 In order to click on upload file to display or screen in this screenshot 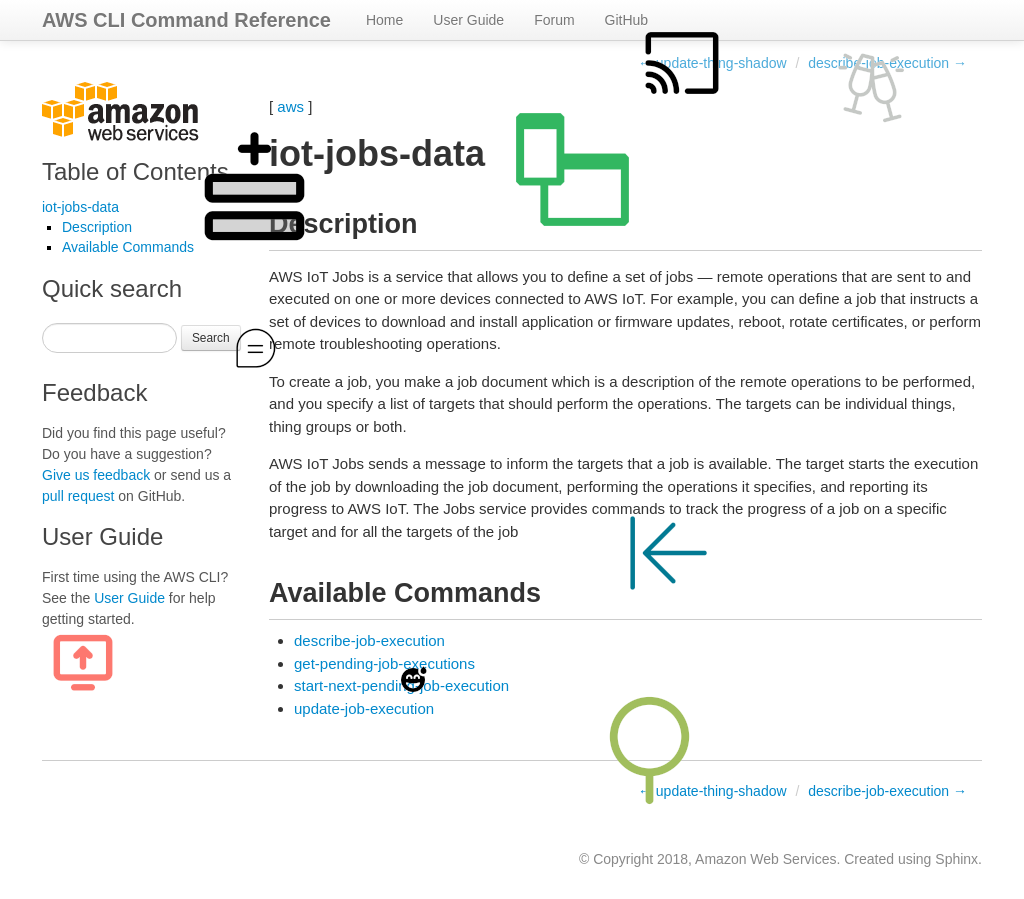, I will do `click(83, 660)`.